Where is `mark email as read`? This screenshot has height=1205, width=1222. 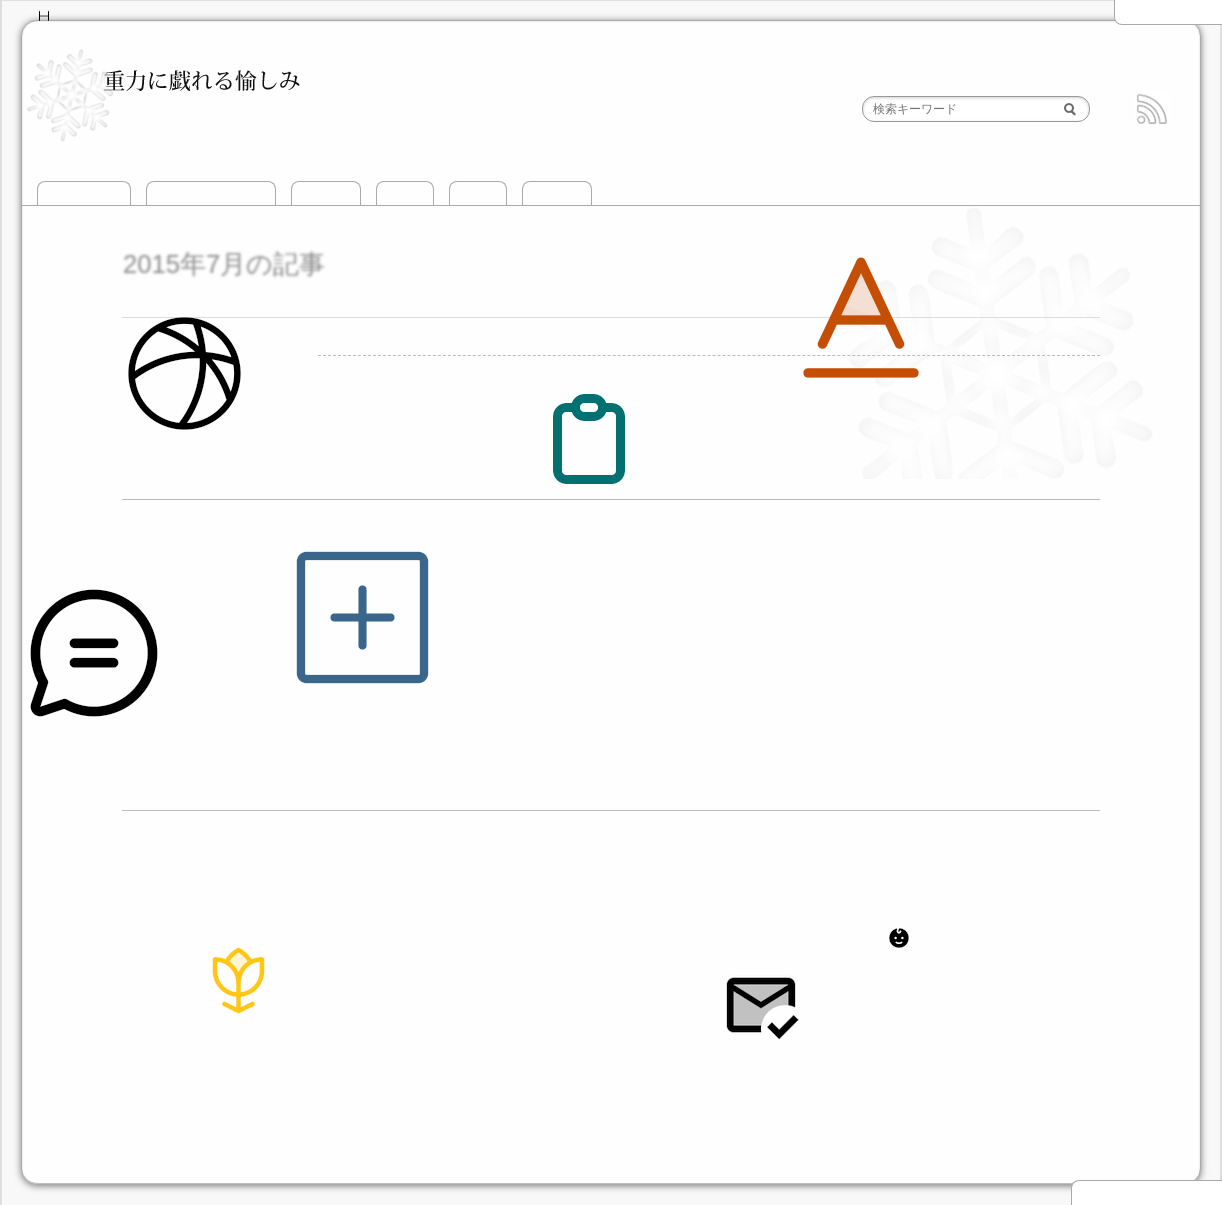 mark email as read is located at coordinates (761, 1005).